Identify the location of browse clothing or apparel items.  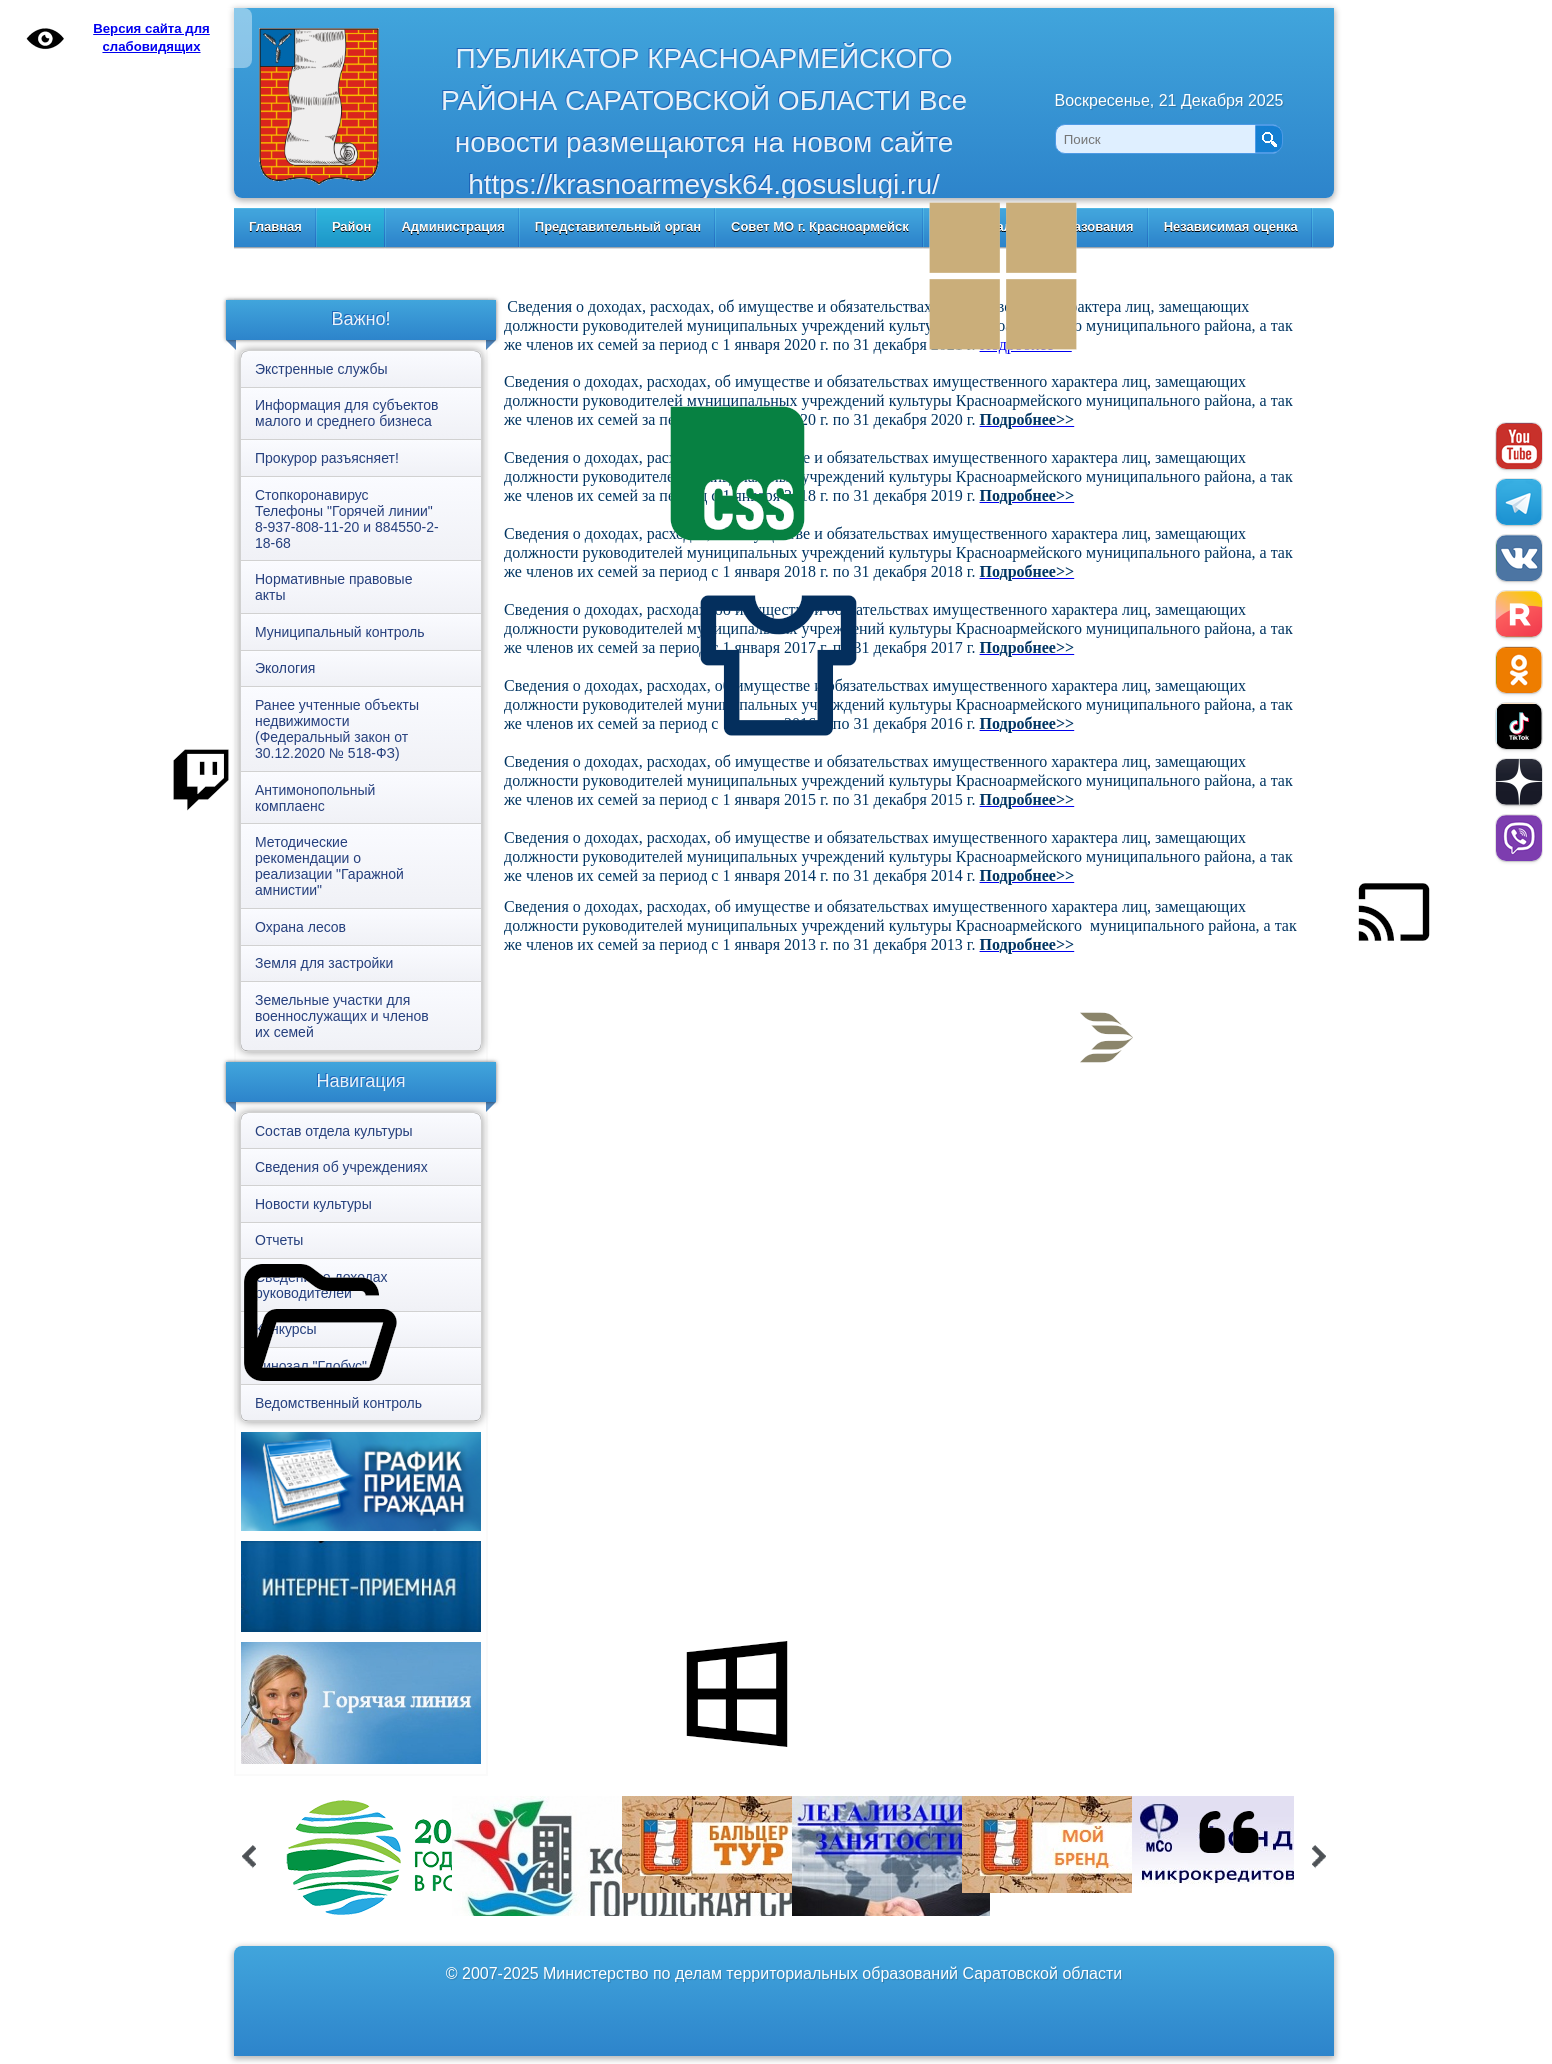
(778, 665).